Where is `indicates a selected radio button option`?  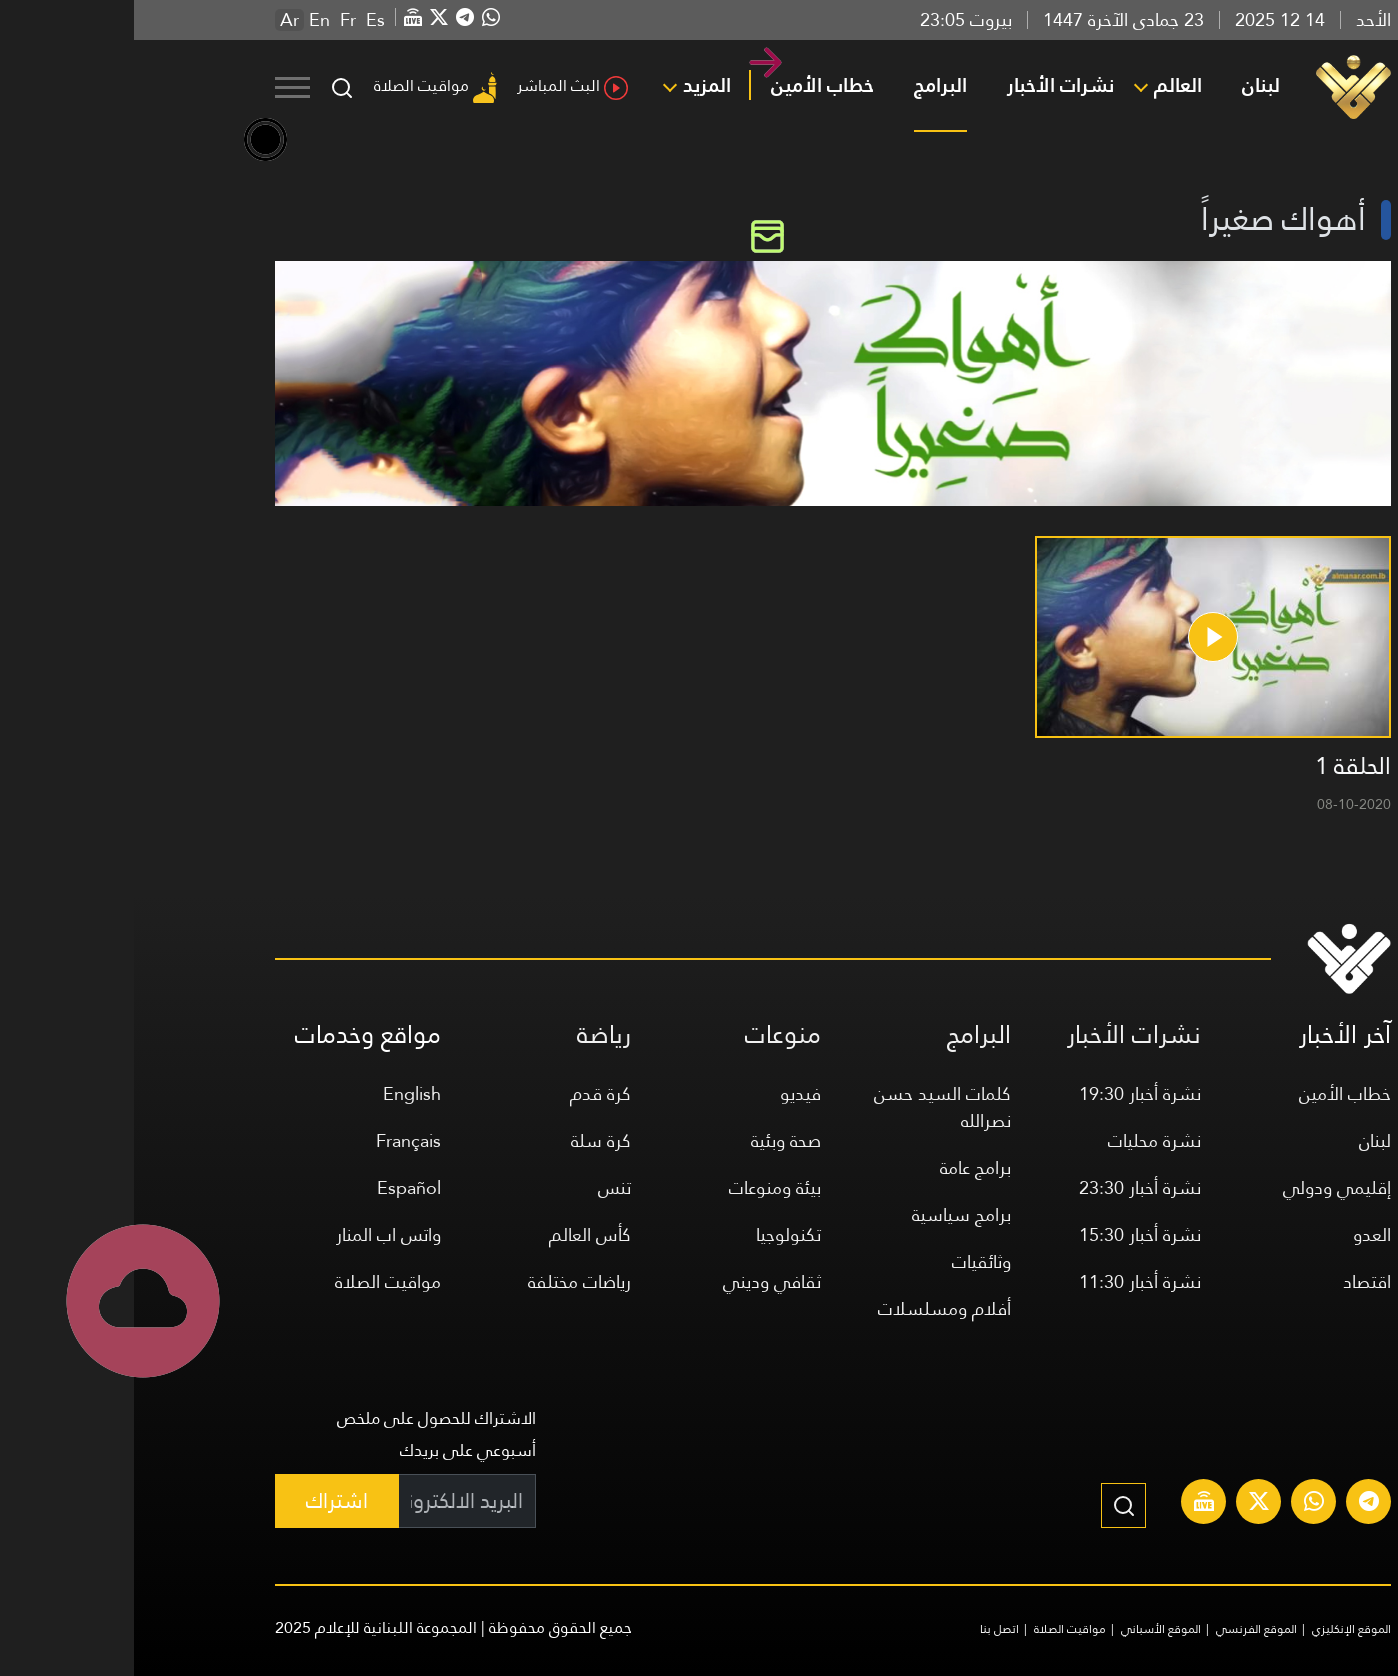 indicates a selected radio button option is located at coordinates (265, 139).